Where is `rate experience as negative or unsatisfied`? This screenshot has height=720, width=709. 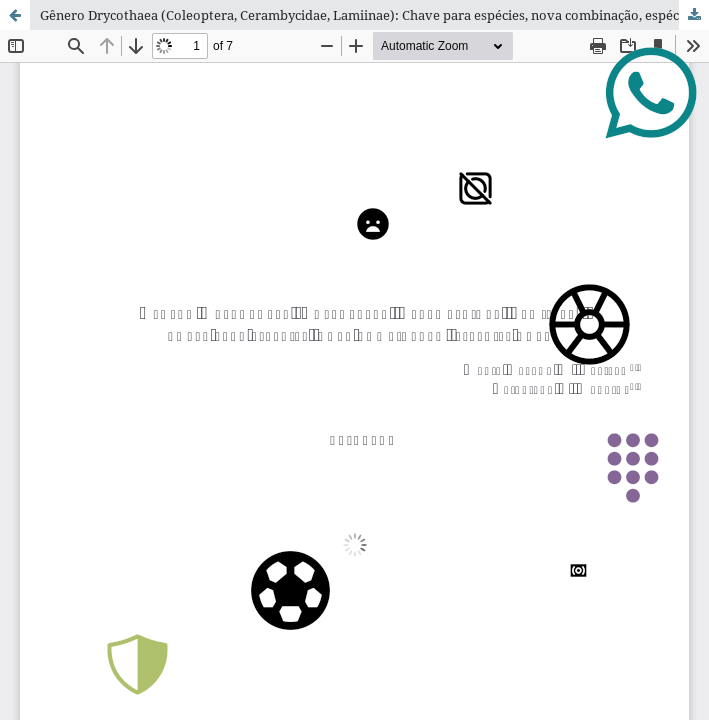
rate experience as negative or unsatisfied is located at coordinates (373, 224).